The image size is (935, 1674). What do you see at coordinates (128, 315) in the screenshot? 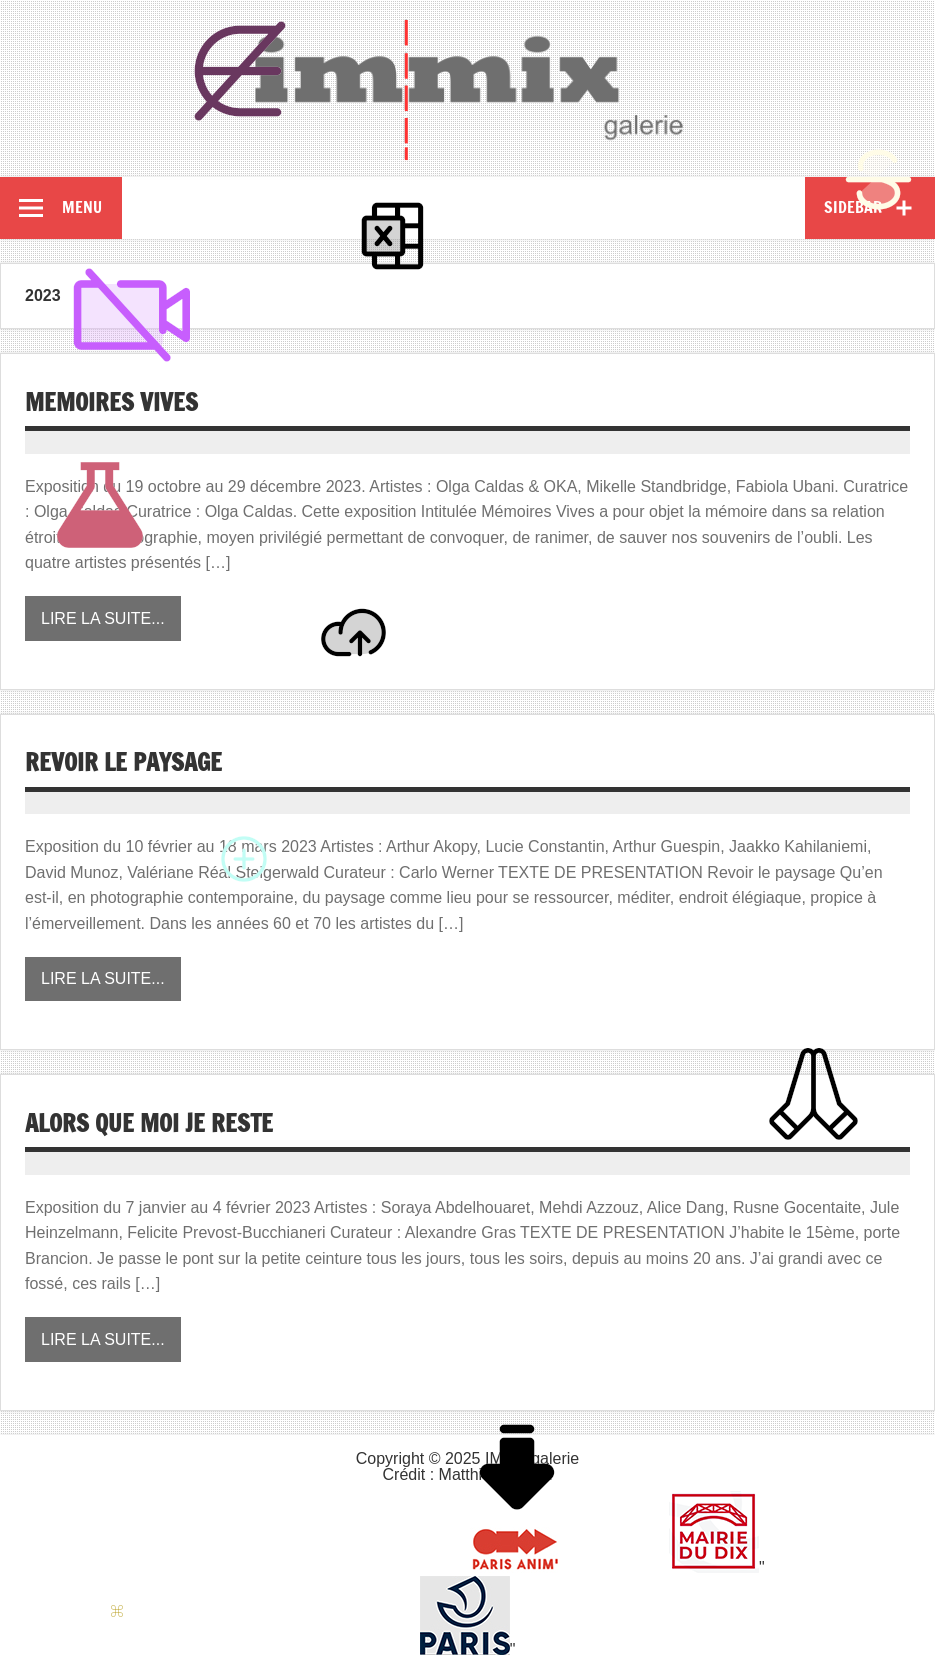
I see `turn off camera or disable video` at bounding box center [128, 315].